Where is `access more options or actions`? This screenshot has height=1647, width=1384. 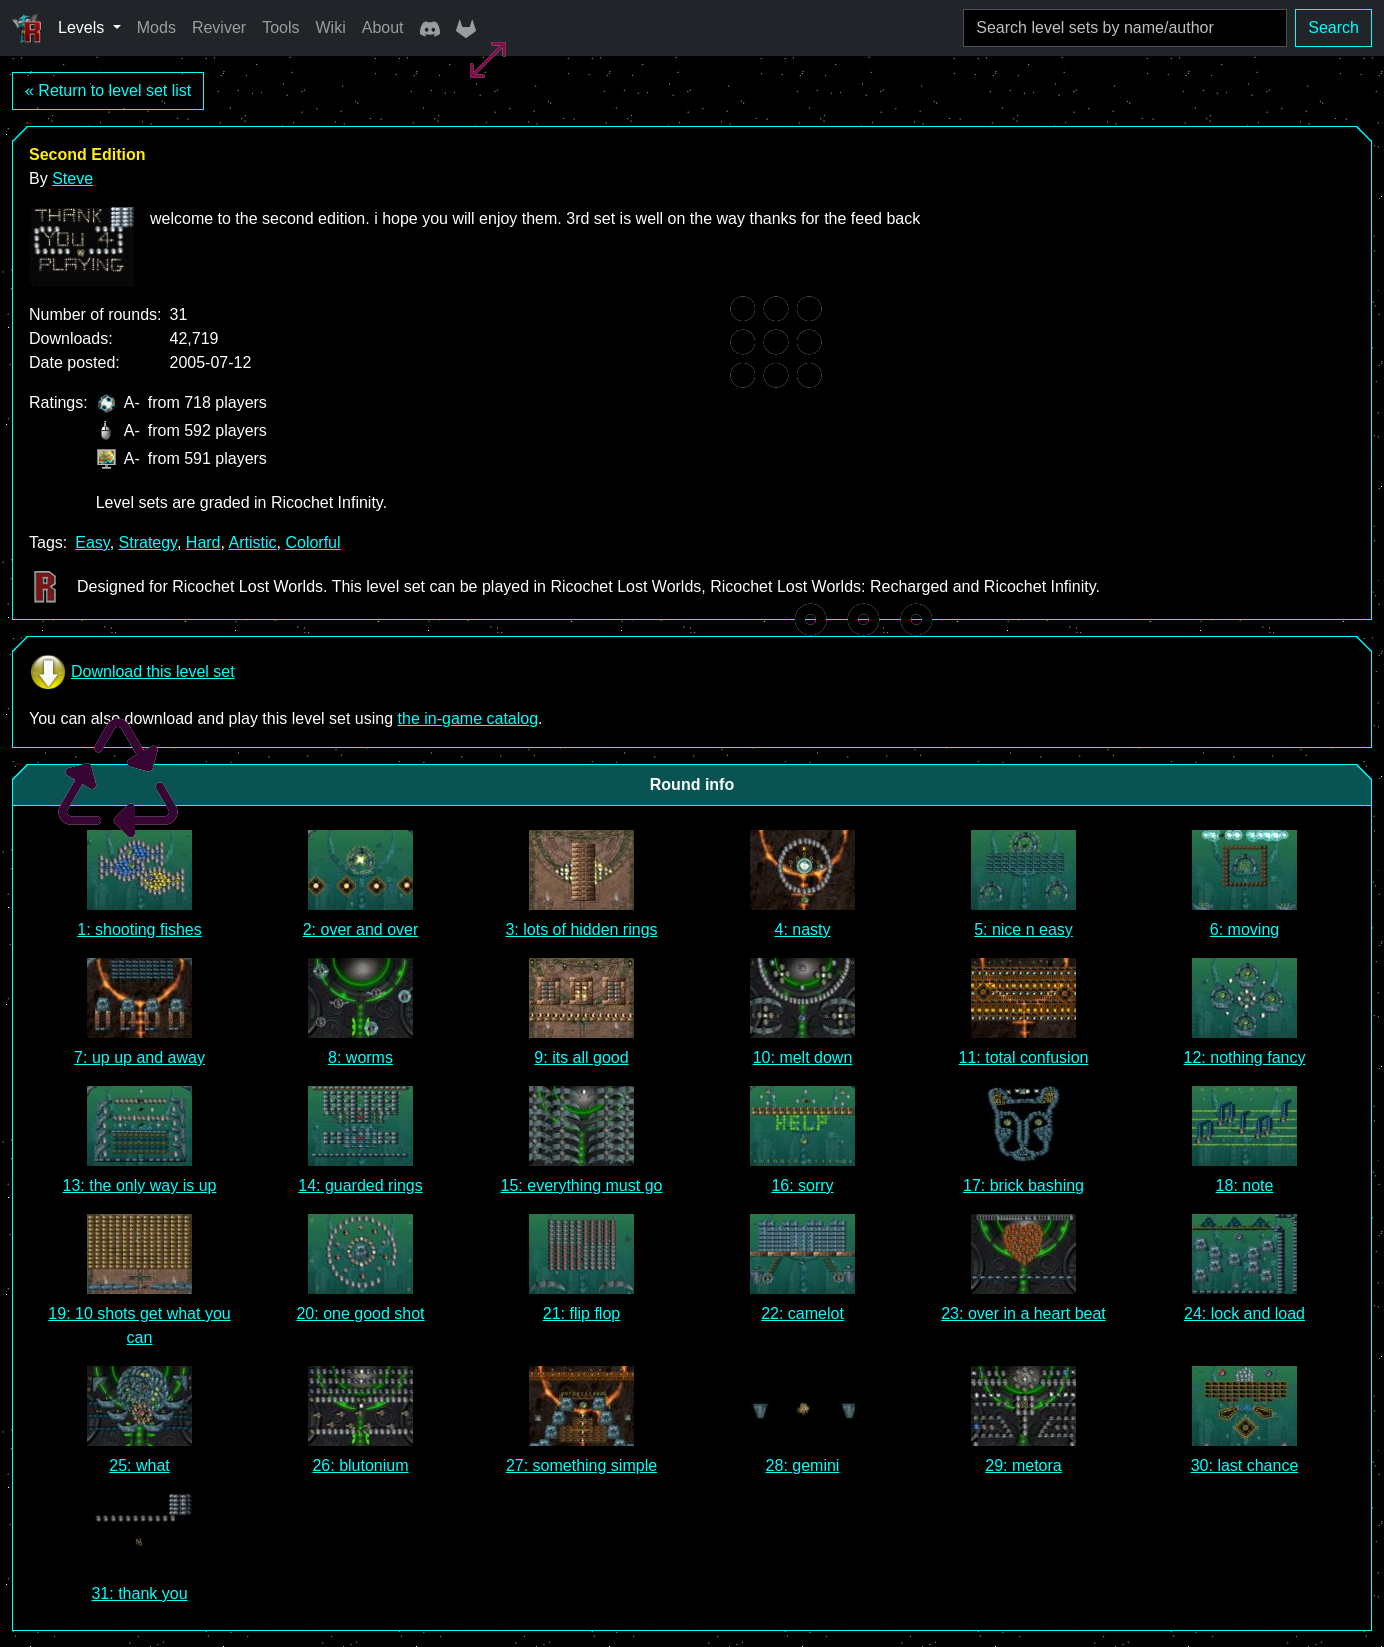
access more options or actions is located at coordinates (863, 619).